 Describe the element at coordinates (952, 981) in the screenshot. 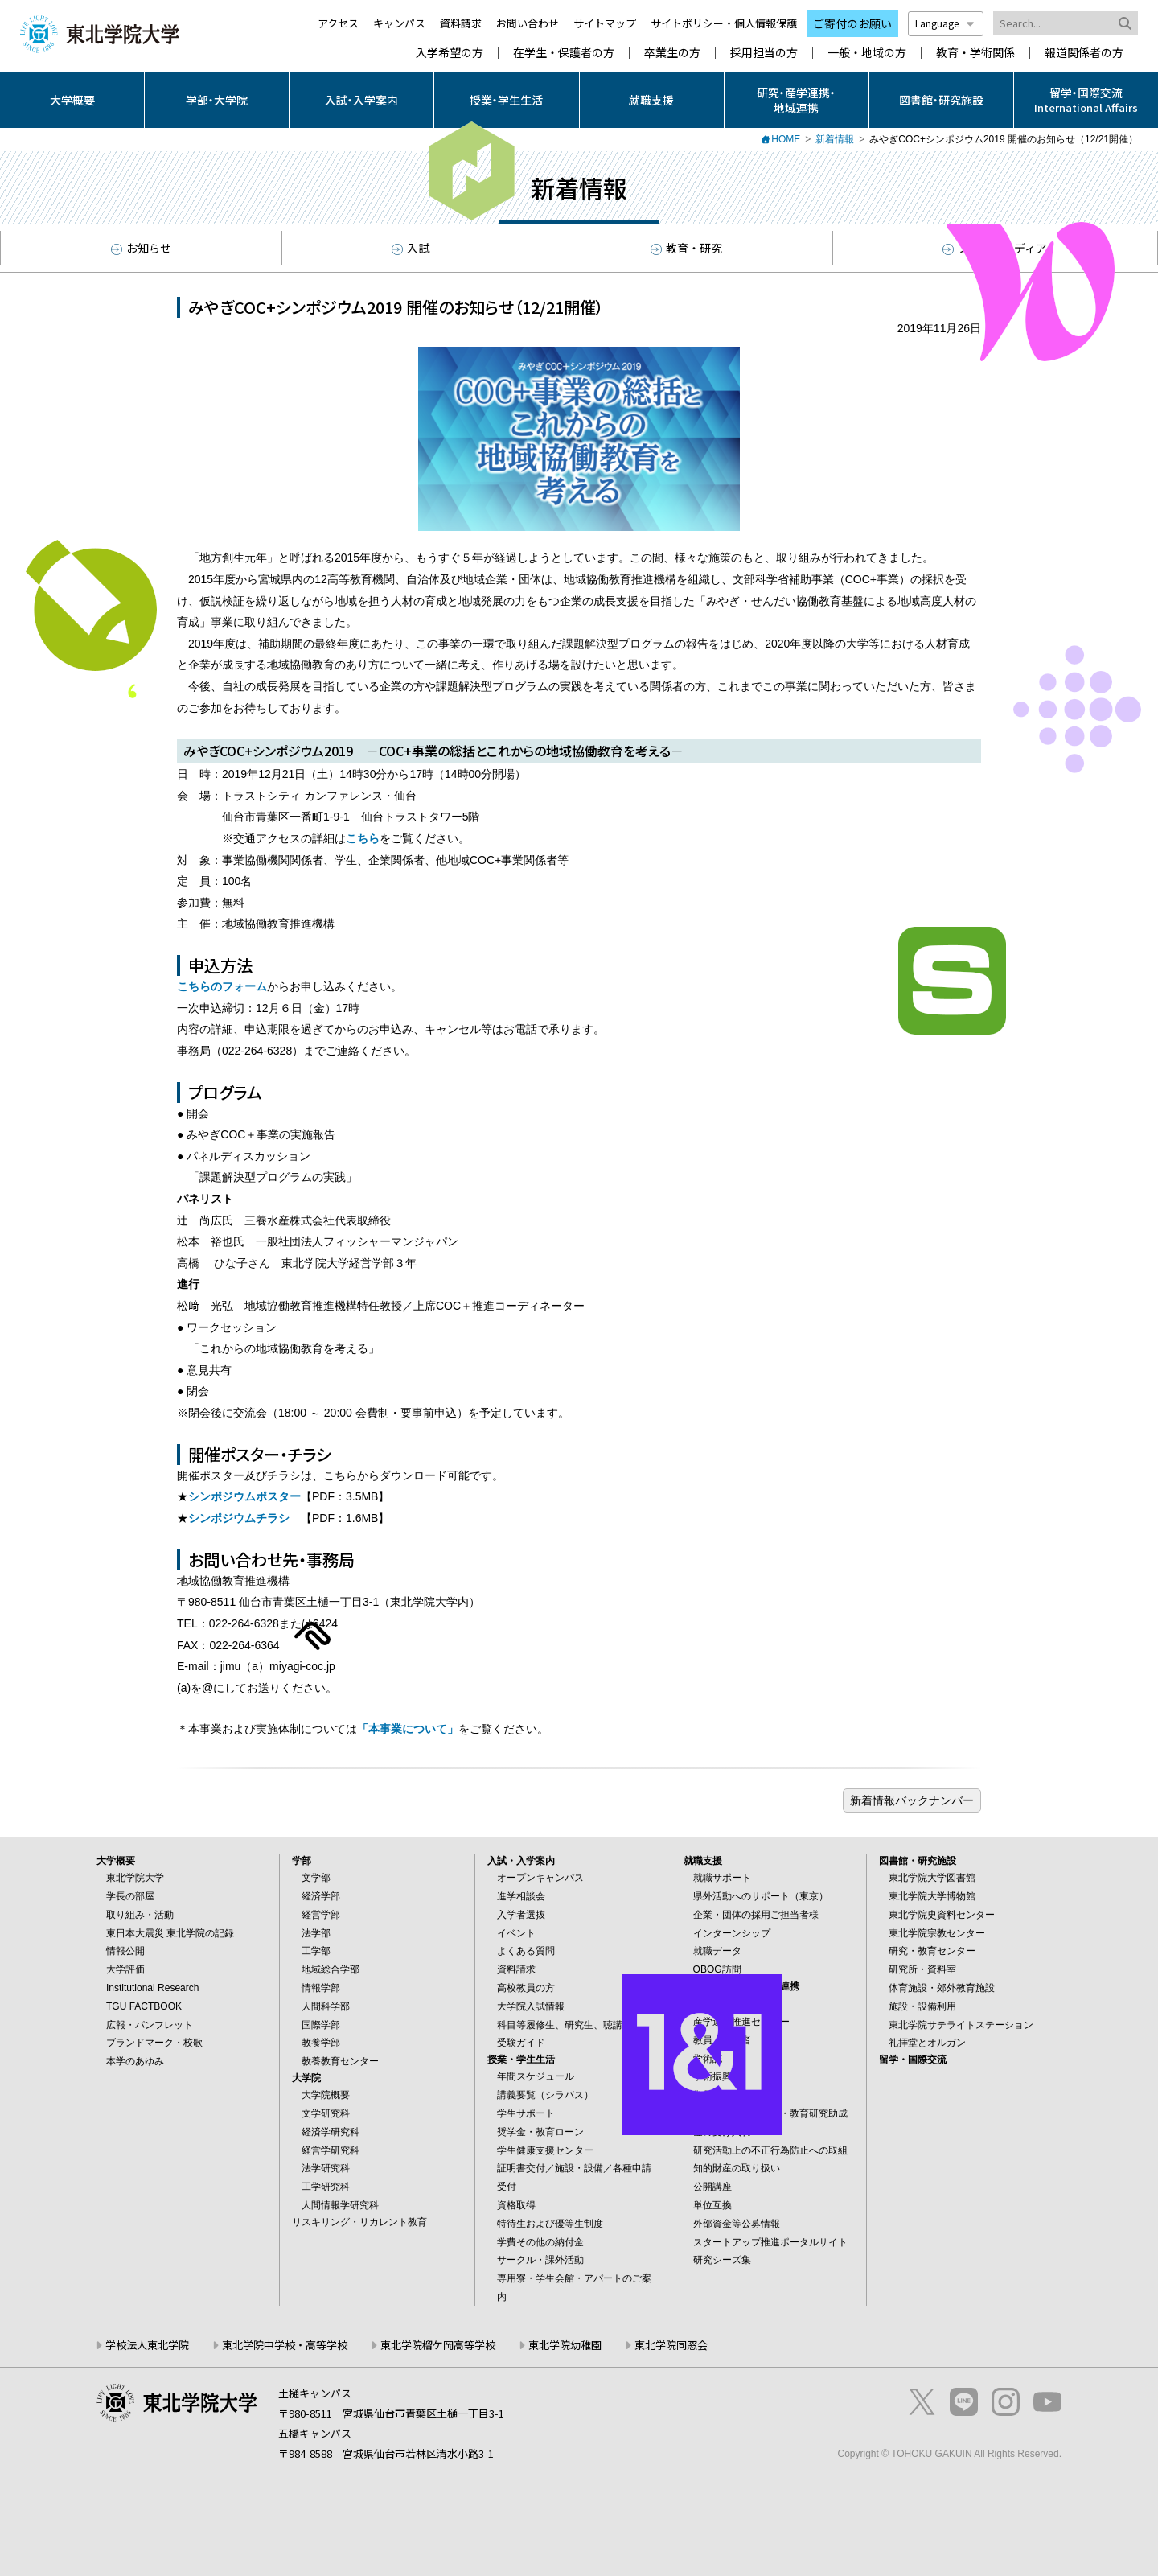

I see `open the Simkl app` at that location.